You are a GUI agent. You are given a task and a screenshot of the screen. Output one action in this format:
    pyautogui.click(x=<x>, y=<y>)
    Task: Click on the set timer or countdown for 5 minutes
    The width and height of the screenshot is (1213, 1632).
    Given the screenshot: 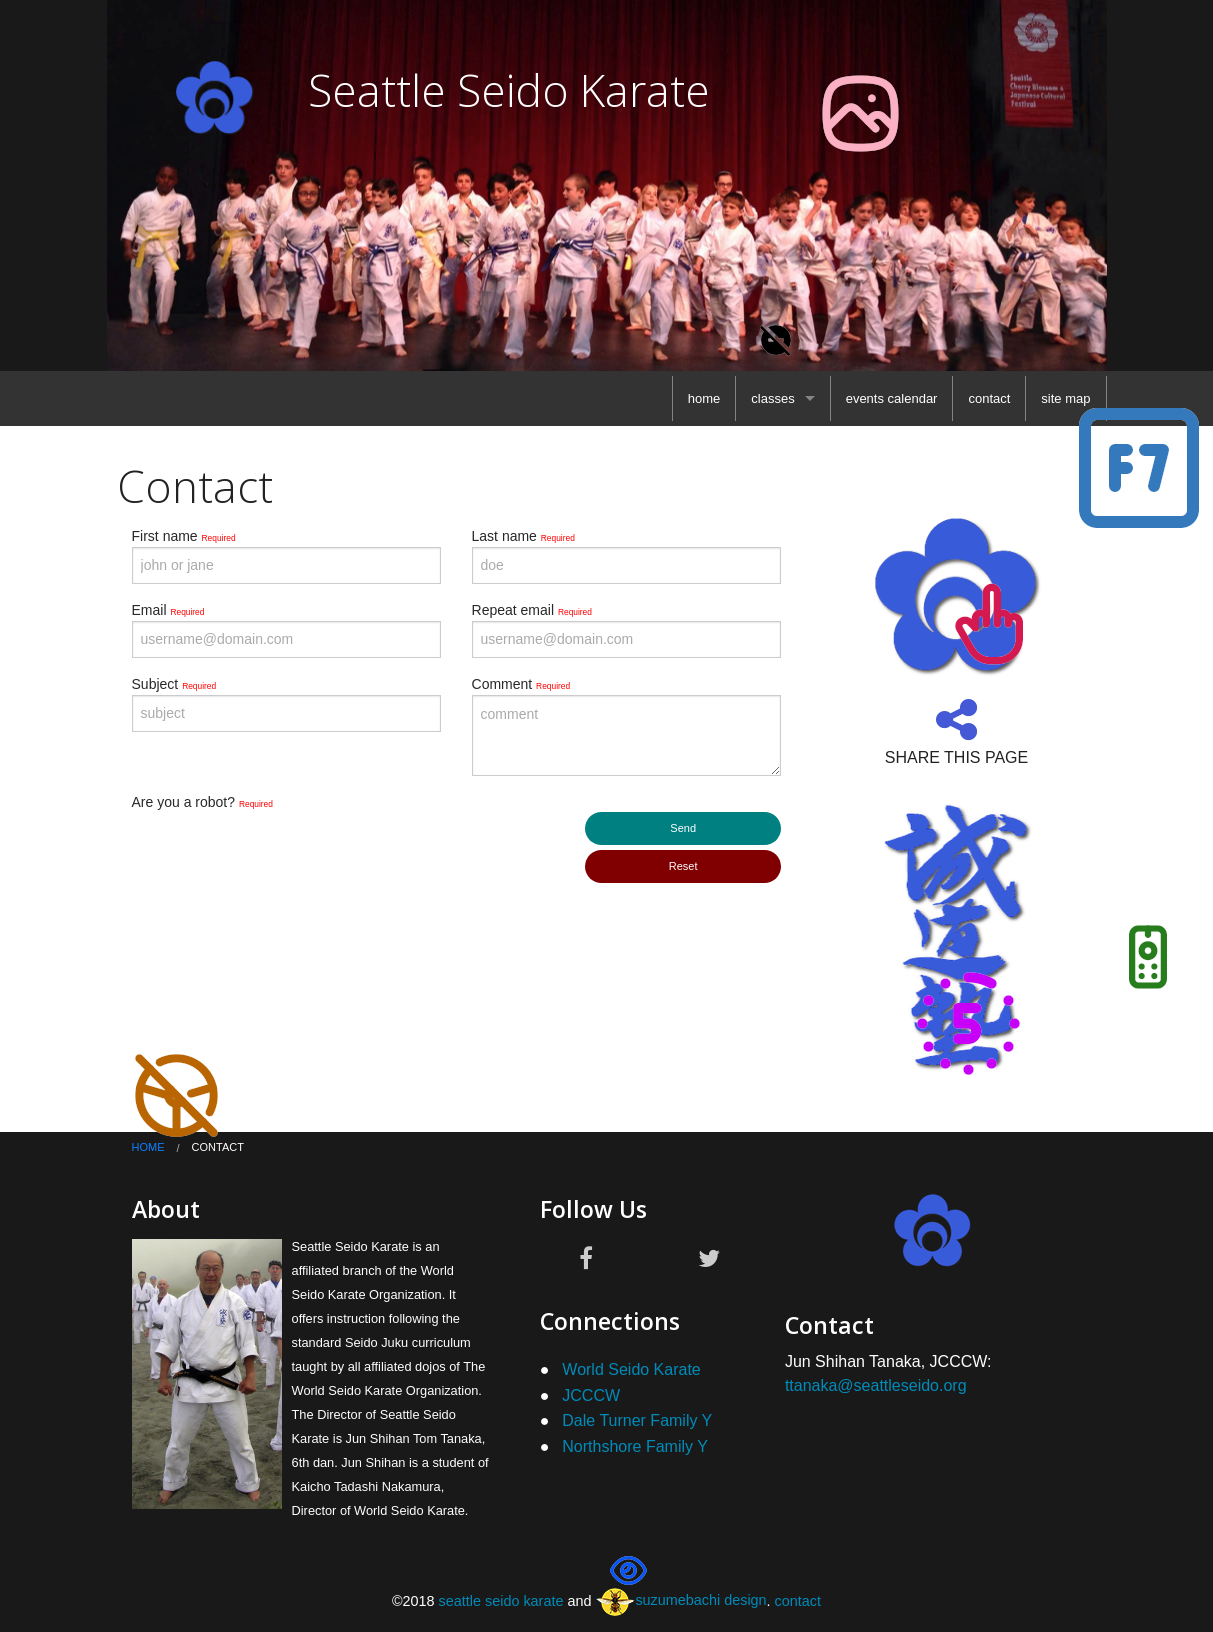 What is the action you would take?
    pyautogui.click(x=968, y=1023)
    